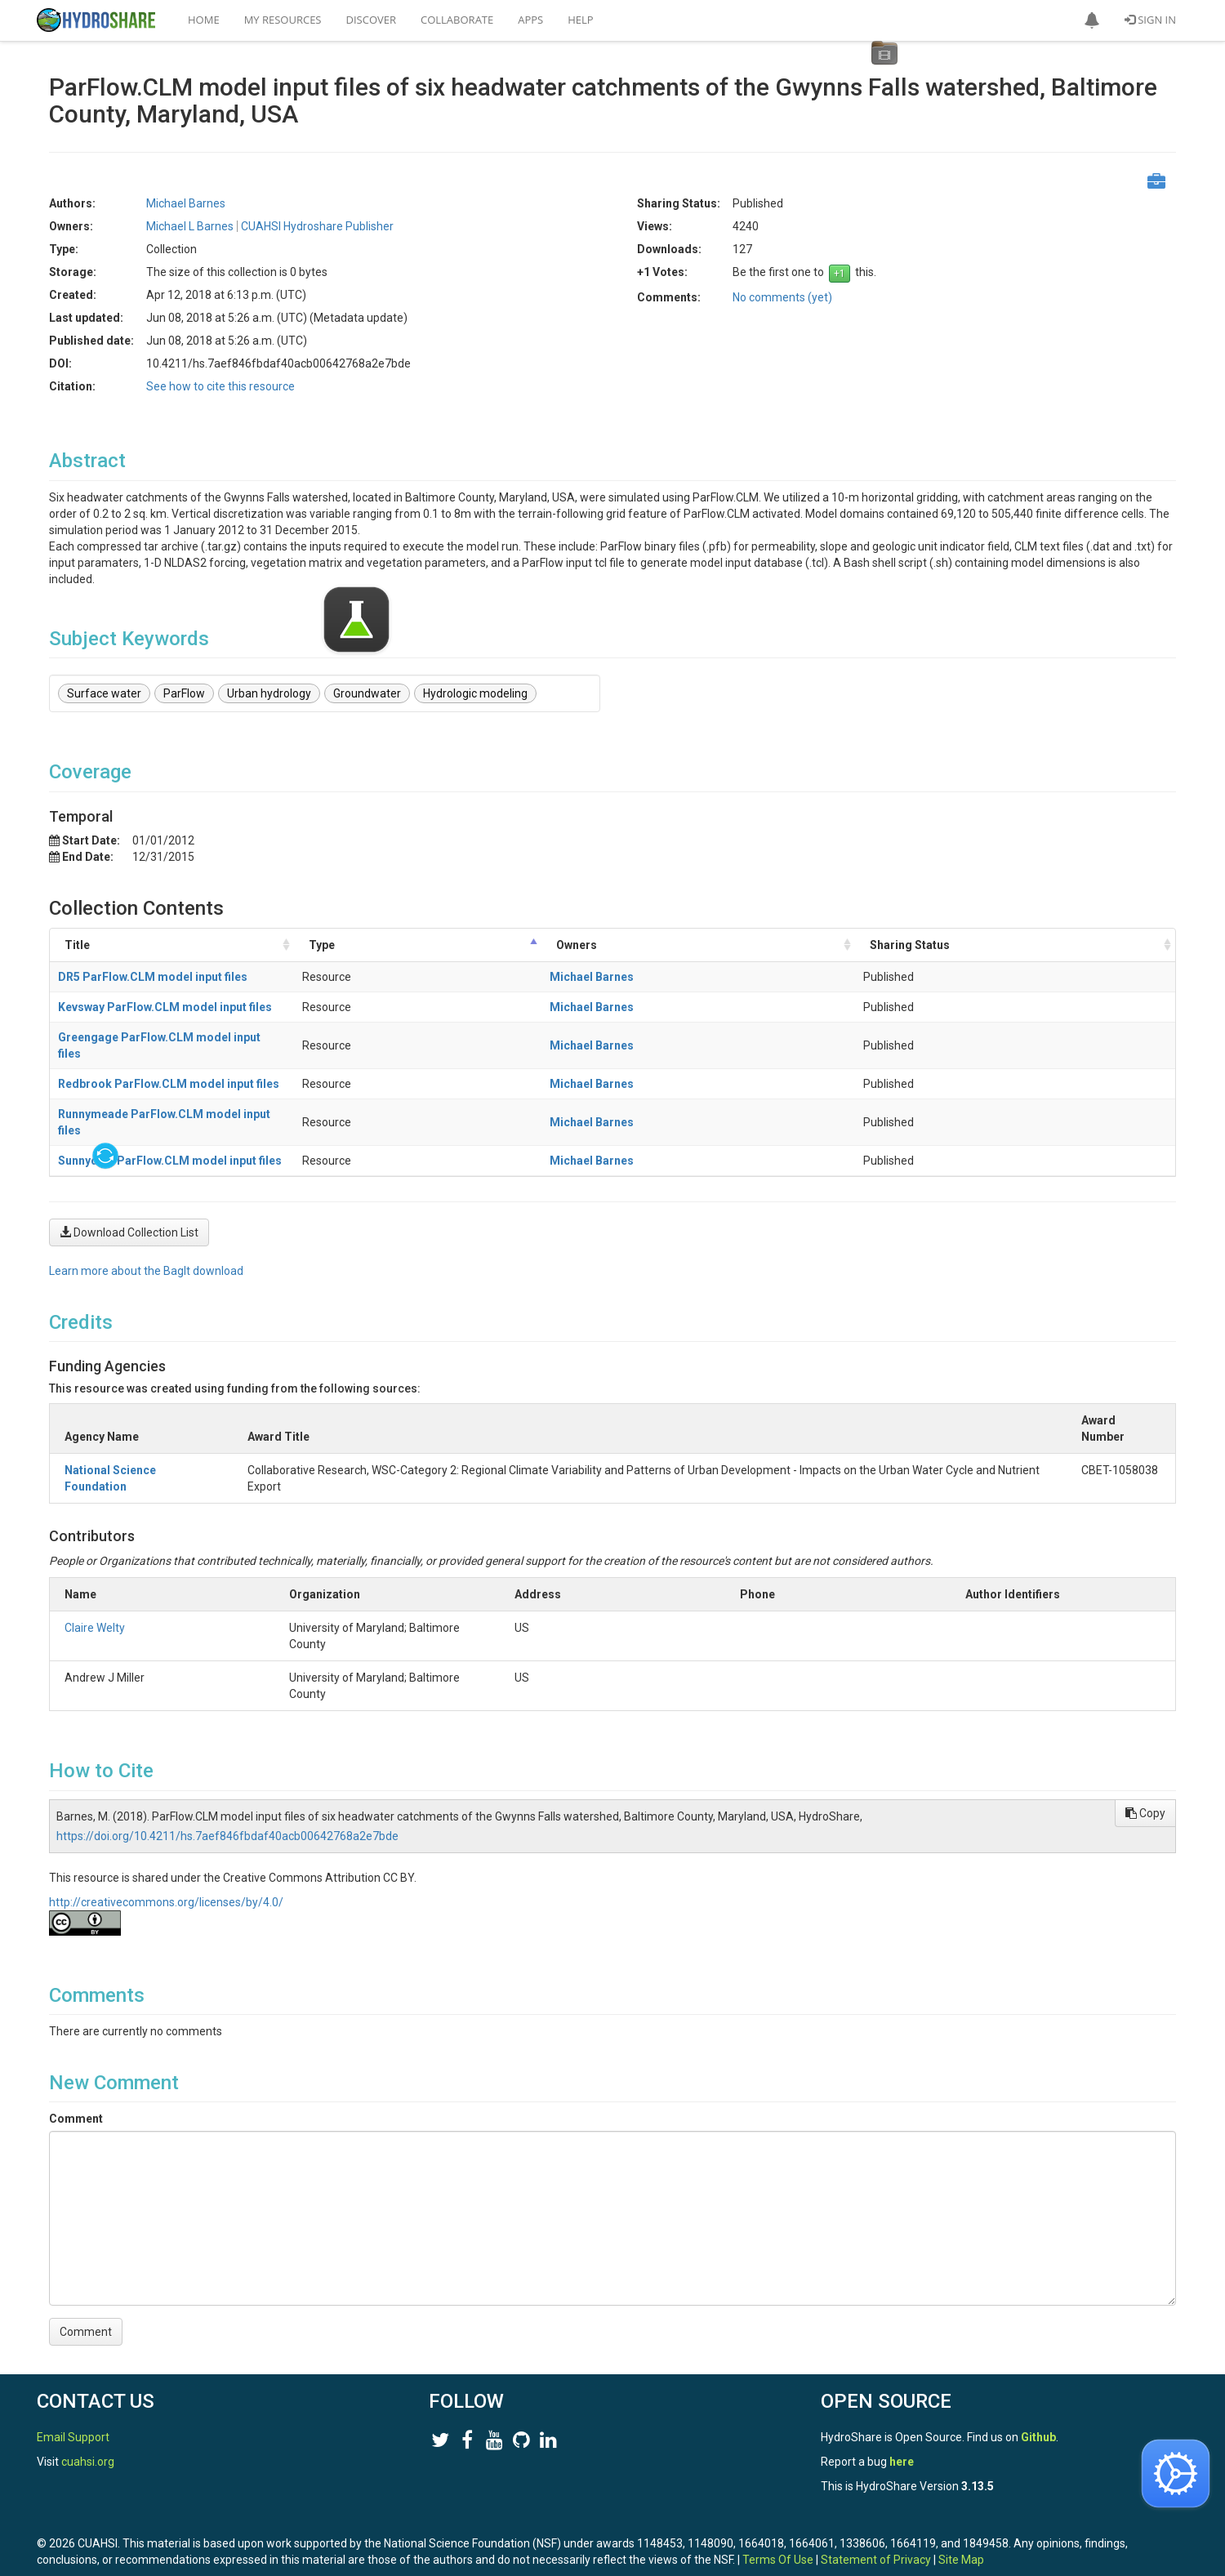 This screenshot has height=2576, width=1225. Describe the element at coordinates (105, 1156) in the screenshot. I see `indicates file sync in progress` at that location.